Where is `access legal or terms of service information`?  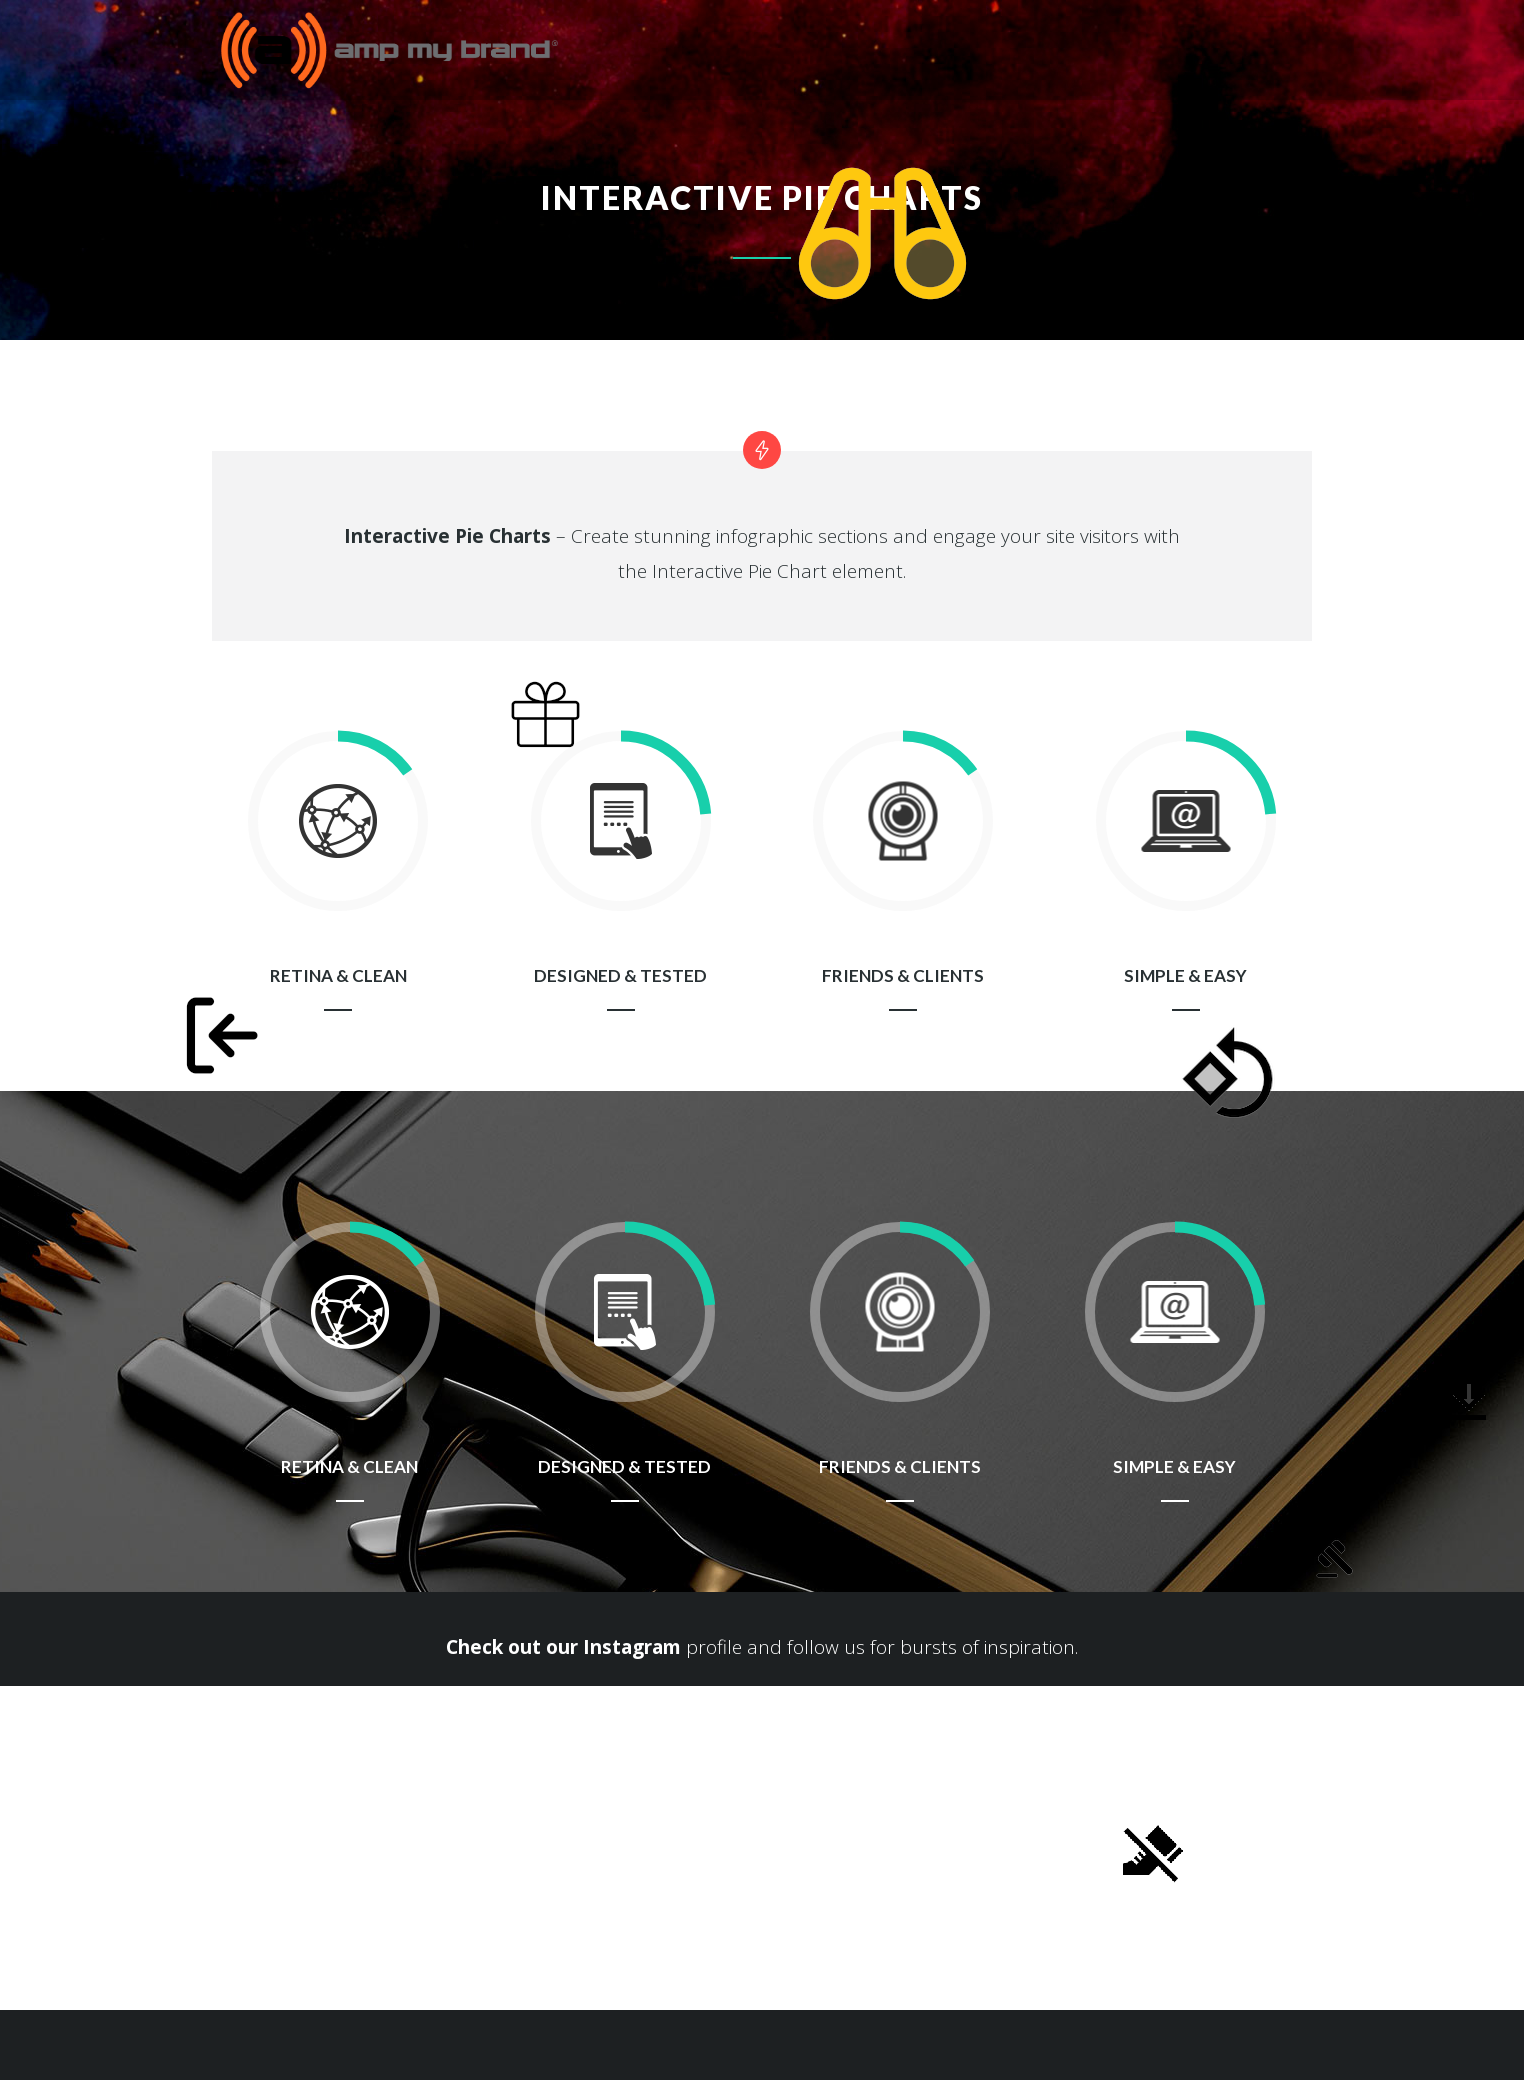
access legal or terms of service information is located at coordinates (1336, 1558).